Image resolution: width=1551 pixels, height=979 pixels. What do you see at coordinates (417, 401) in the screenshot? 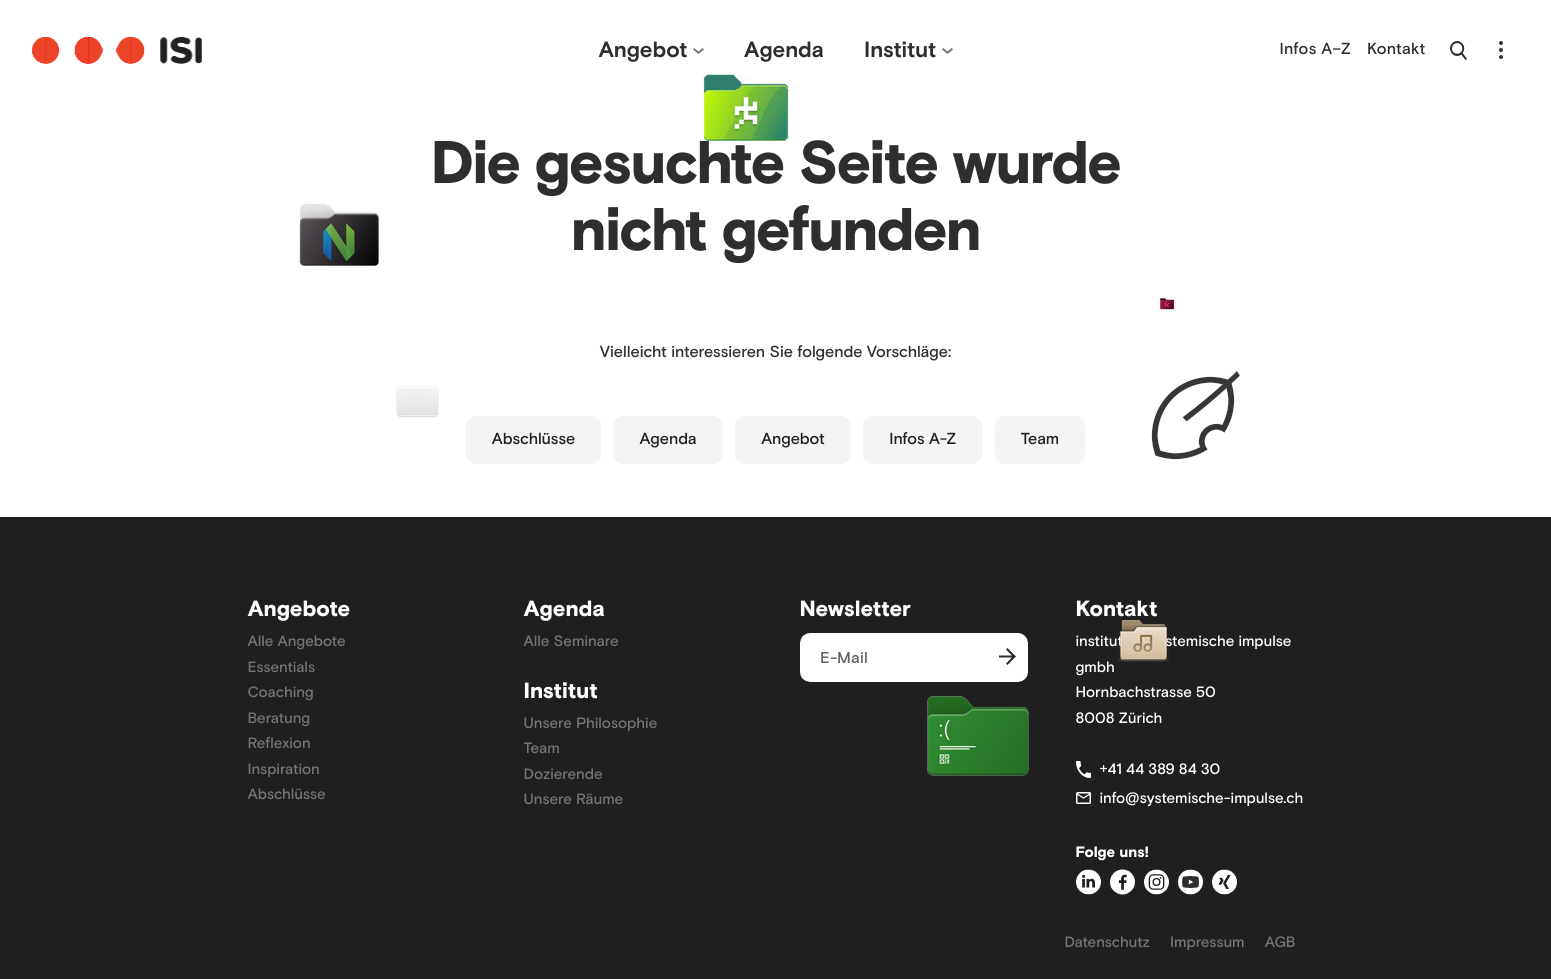
I see `magic trackpad connected via bluetooth` at bounding box center [417, 401].